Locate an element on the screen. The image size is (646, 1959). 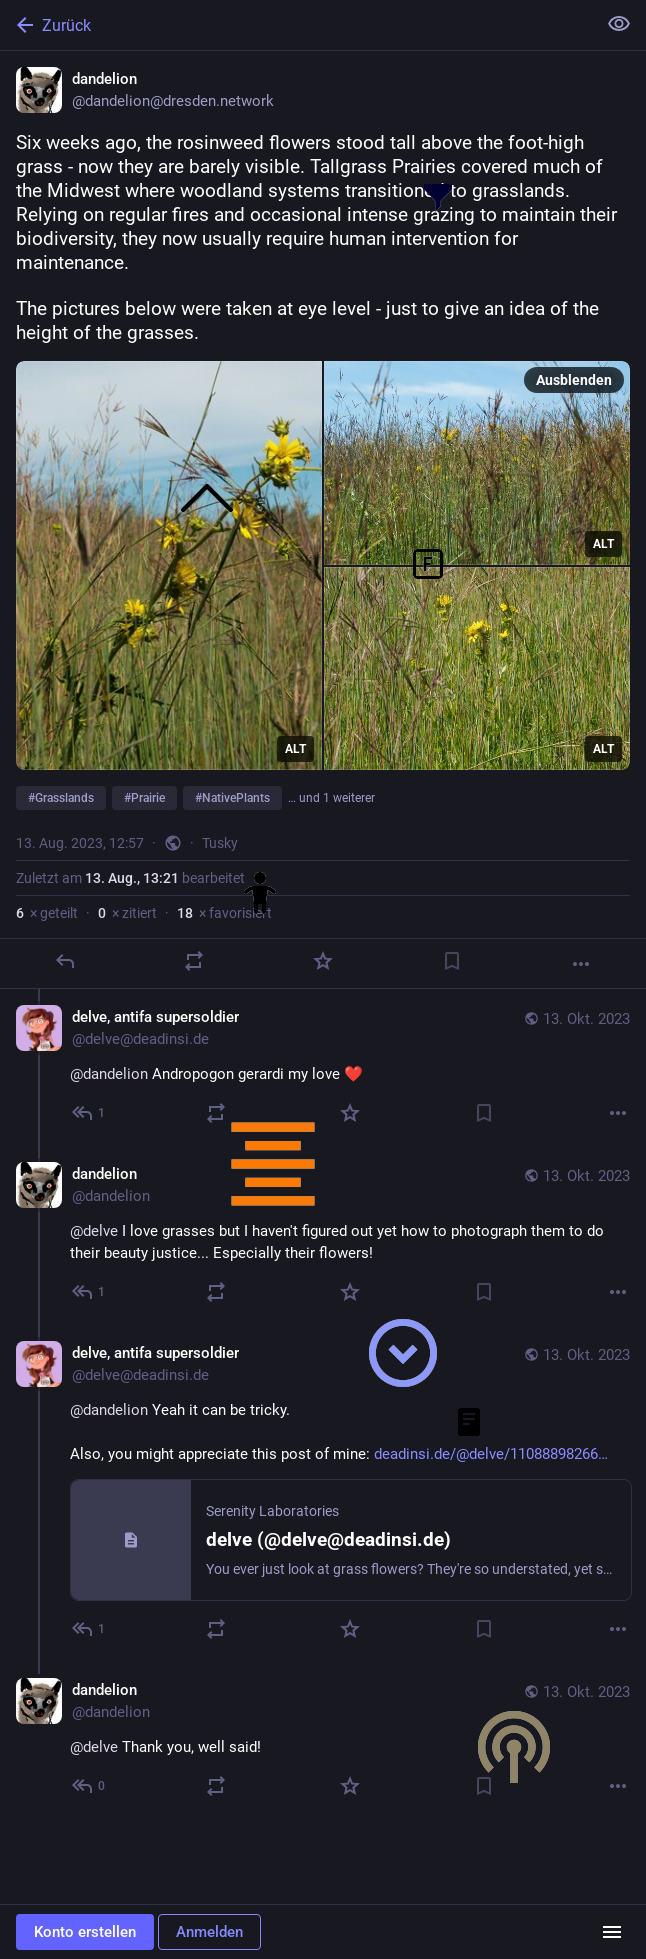
broadcast or transmit a signal is located at coordinates (514, 1747).